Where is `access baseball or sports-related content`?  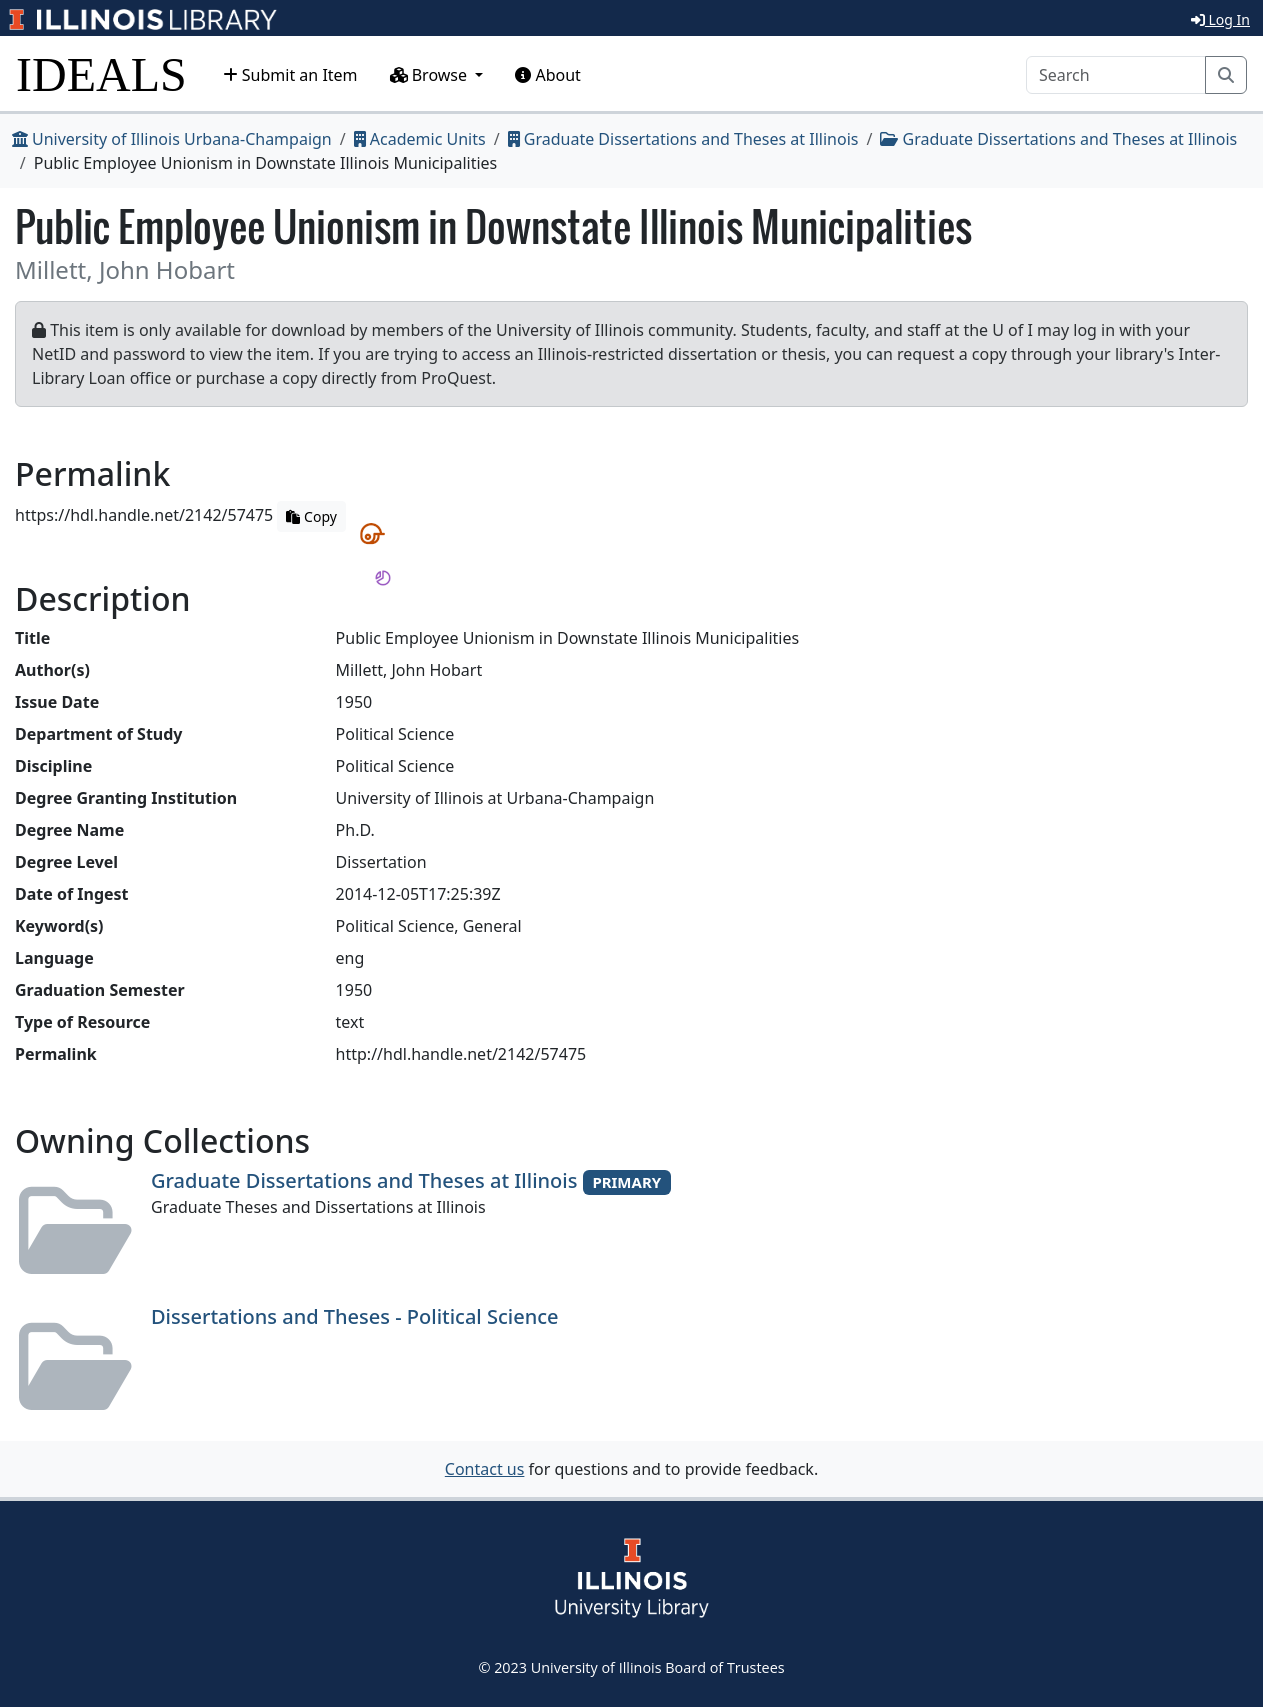 access baseball or sports-related content is located at coordinates (372, 534).